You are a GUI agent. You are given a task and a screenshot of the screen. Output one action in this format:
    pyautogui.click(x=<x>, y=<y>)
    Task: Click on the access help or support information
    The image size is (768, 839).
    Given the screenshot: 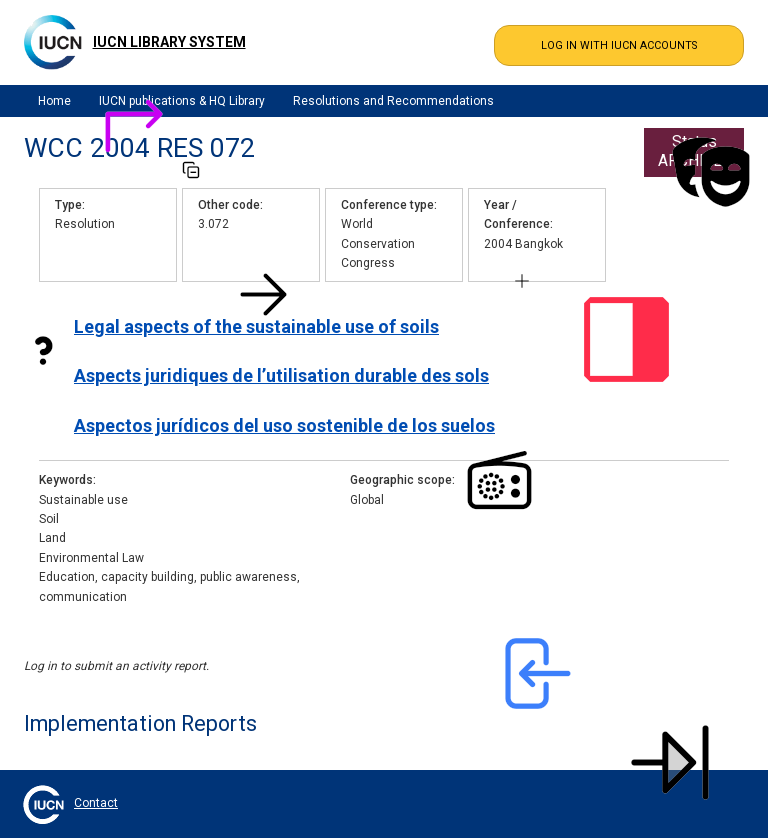 What is the action you would take?
    pyautogui.click(x=43, y=349)
    